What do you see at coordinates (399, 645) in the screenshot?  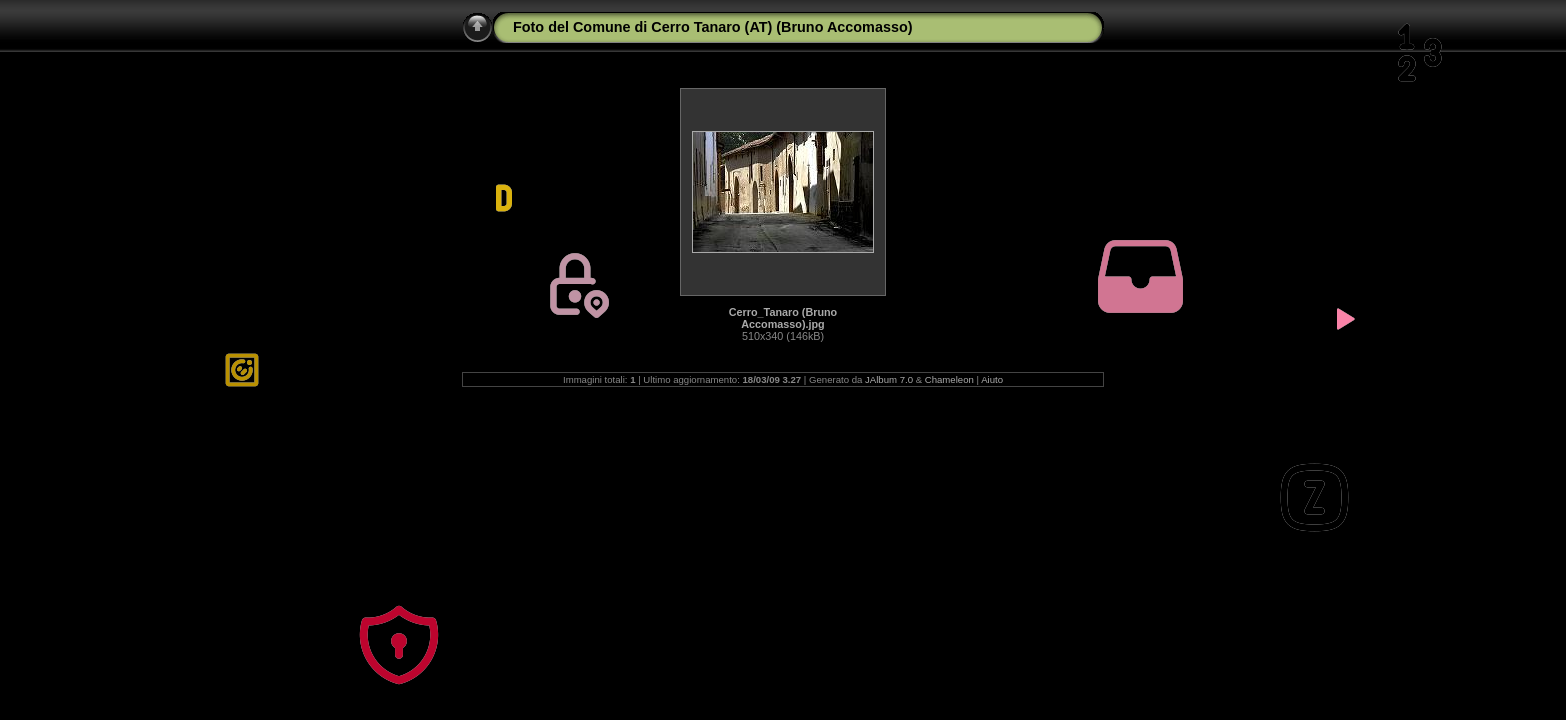 I see `access security or privacy settings` at bounding box center [399, 645].